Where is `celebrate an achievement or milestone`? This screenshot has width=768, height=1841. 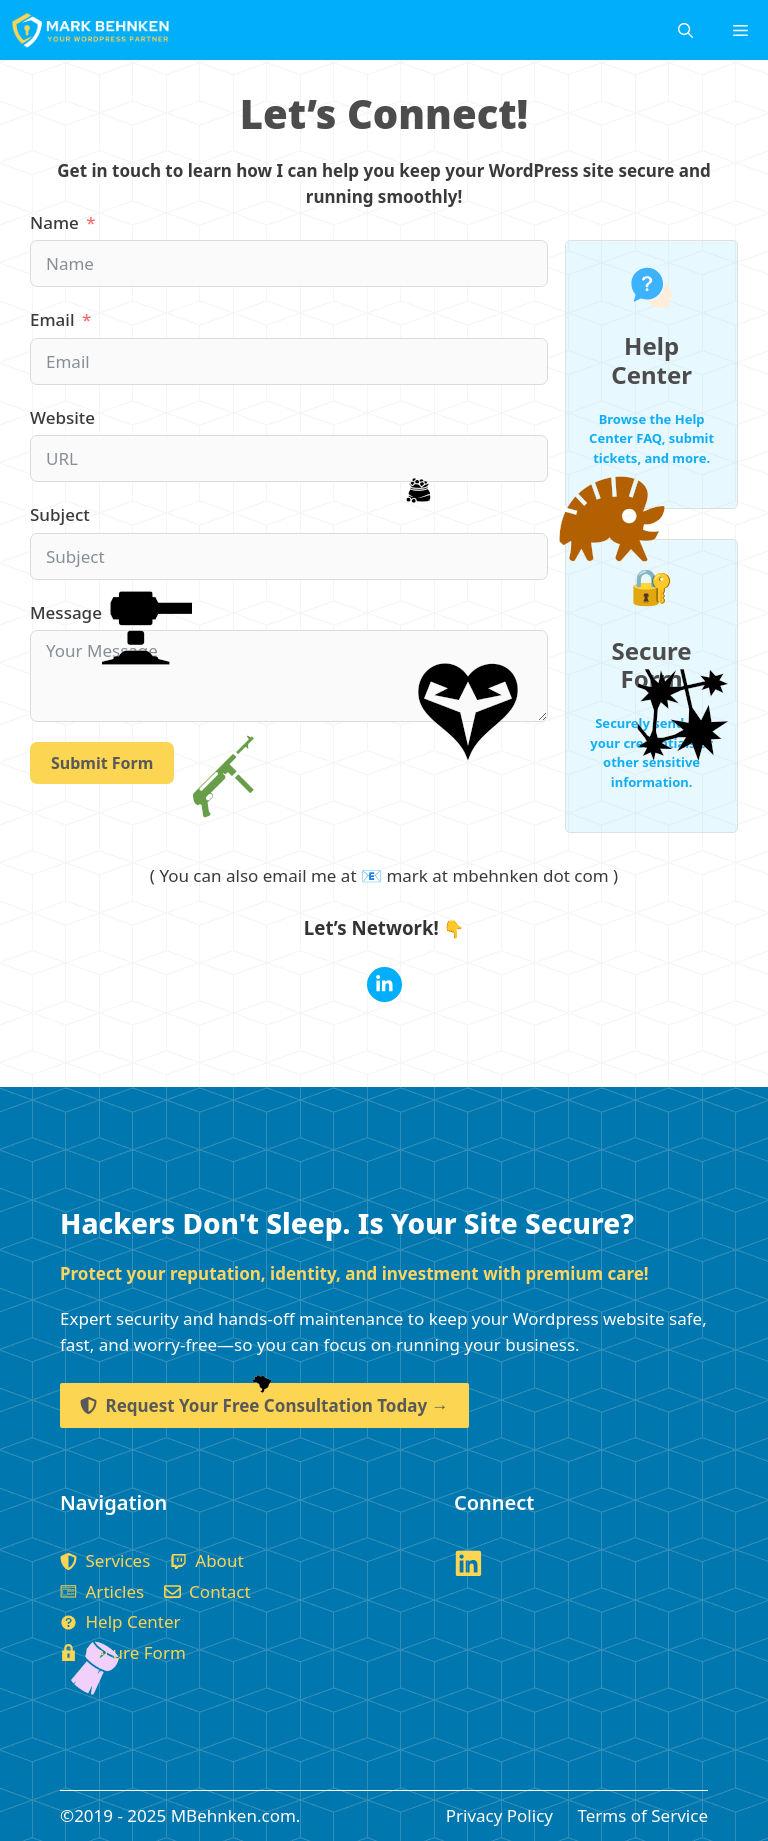
celebrate an achievement or milestone is located at coordinates (95, 1668).